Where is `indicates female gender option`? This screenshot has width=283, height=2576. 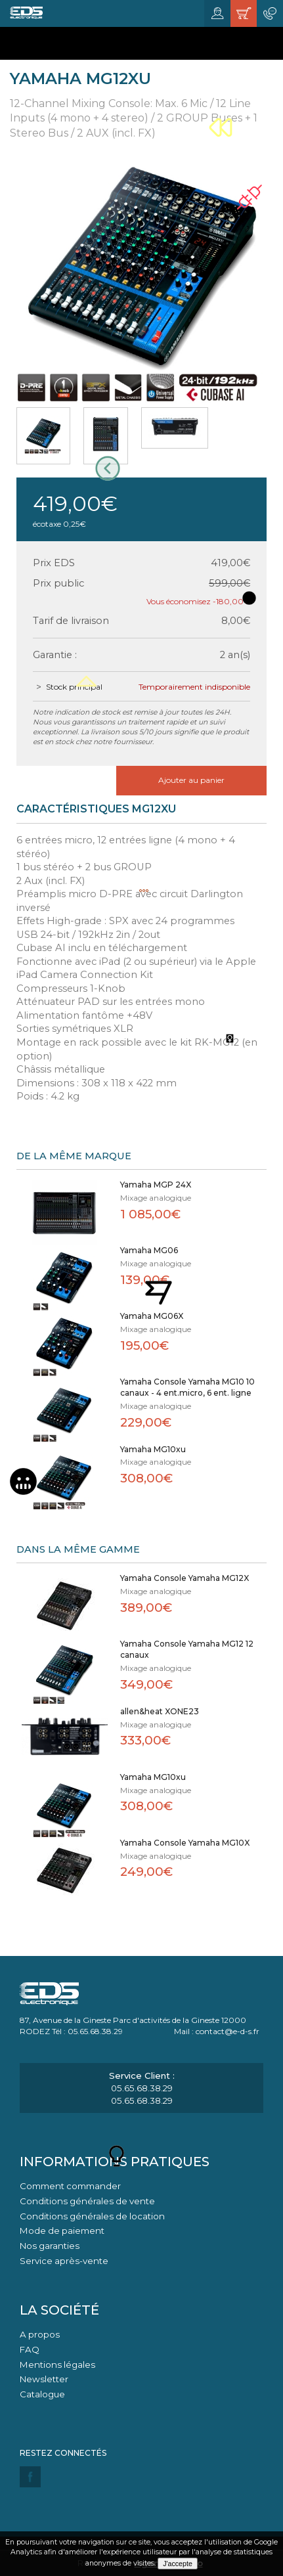 indicates female gender option is located at coordinates (230, 1038).